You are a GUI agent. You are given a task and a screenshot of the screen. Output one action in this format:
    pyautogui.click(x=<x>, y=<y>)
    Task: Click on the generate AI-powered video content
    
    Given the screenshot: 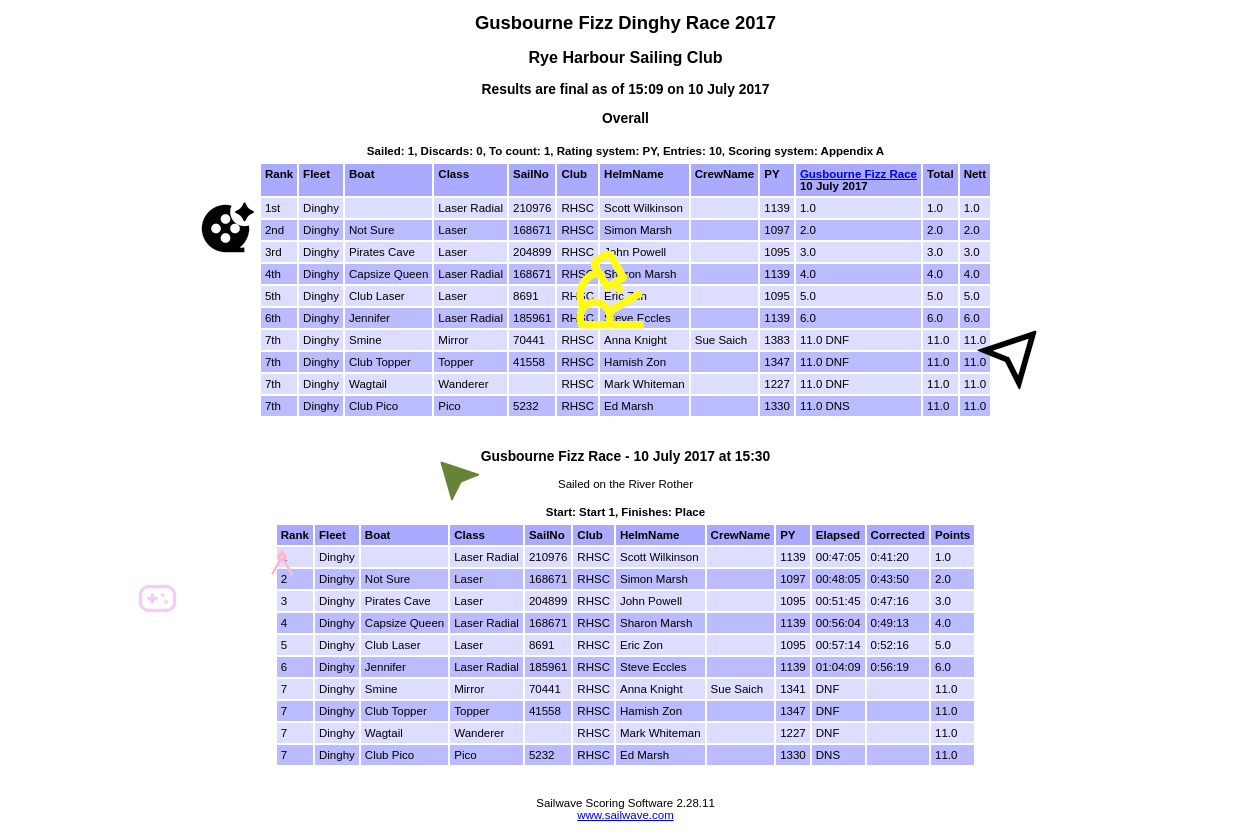 What is the action you would take?
    pyautogui.click(x=225, y=228)
    